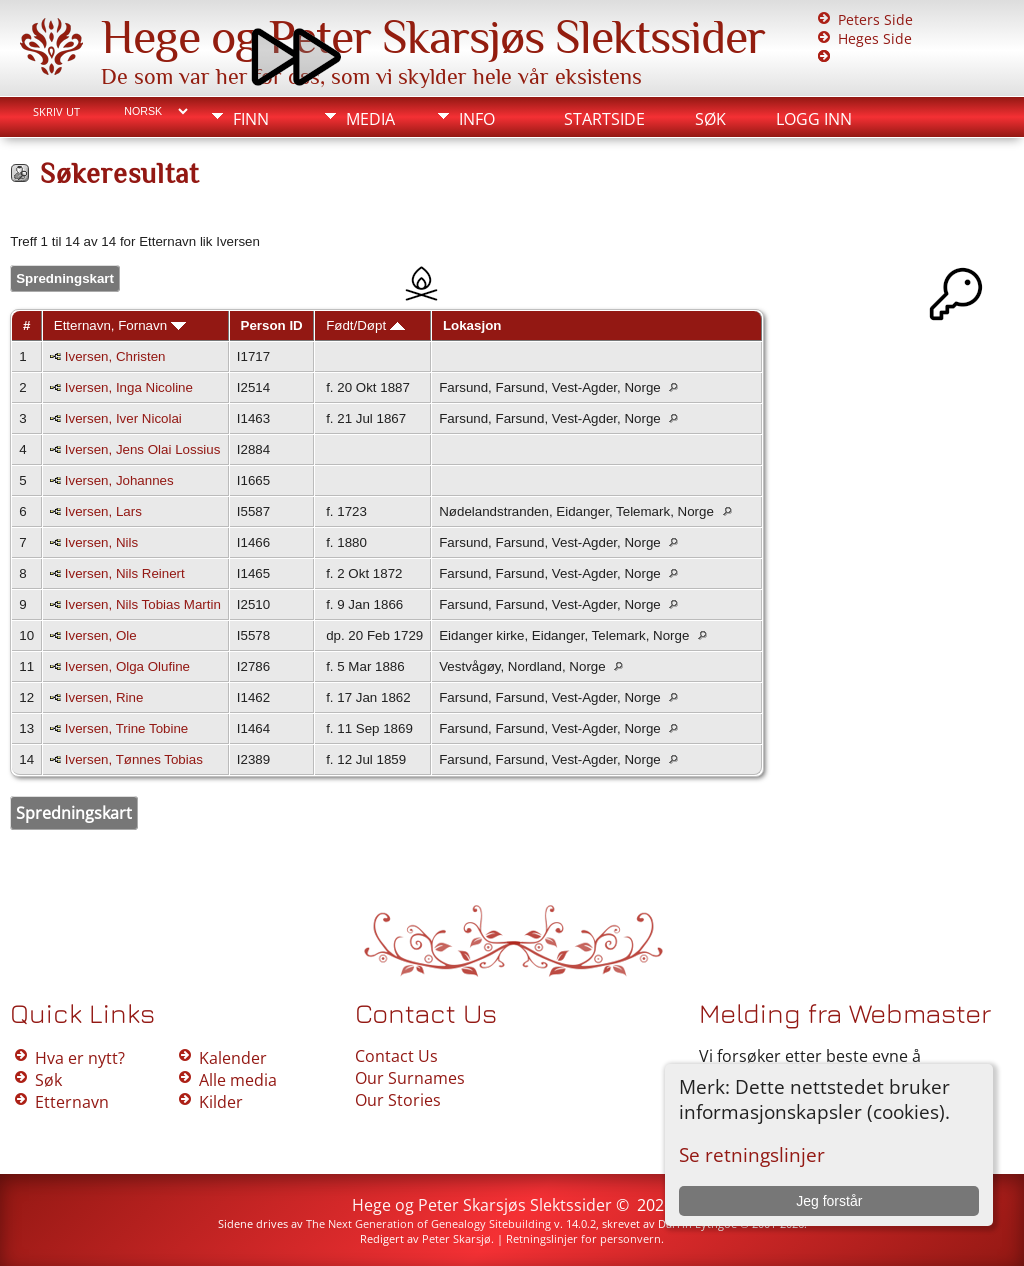  What do you see at coordinates (421, 283) in the screenshot?
I see `access outdoor or camping-related features` at bounding box center [421, 283].